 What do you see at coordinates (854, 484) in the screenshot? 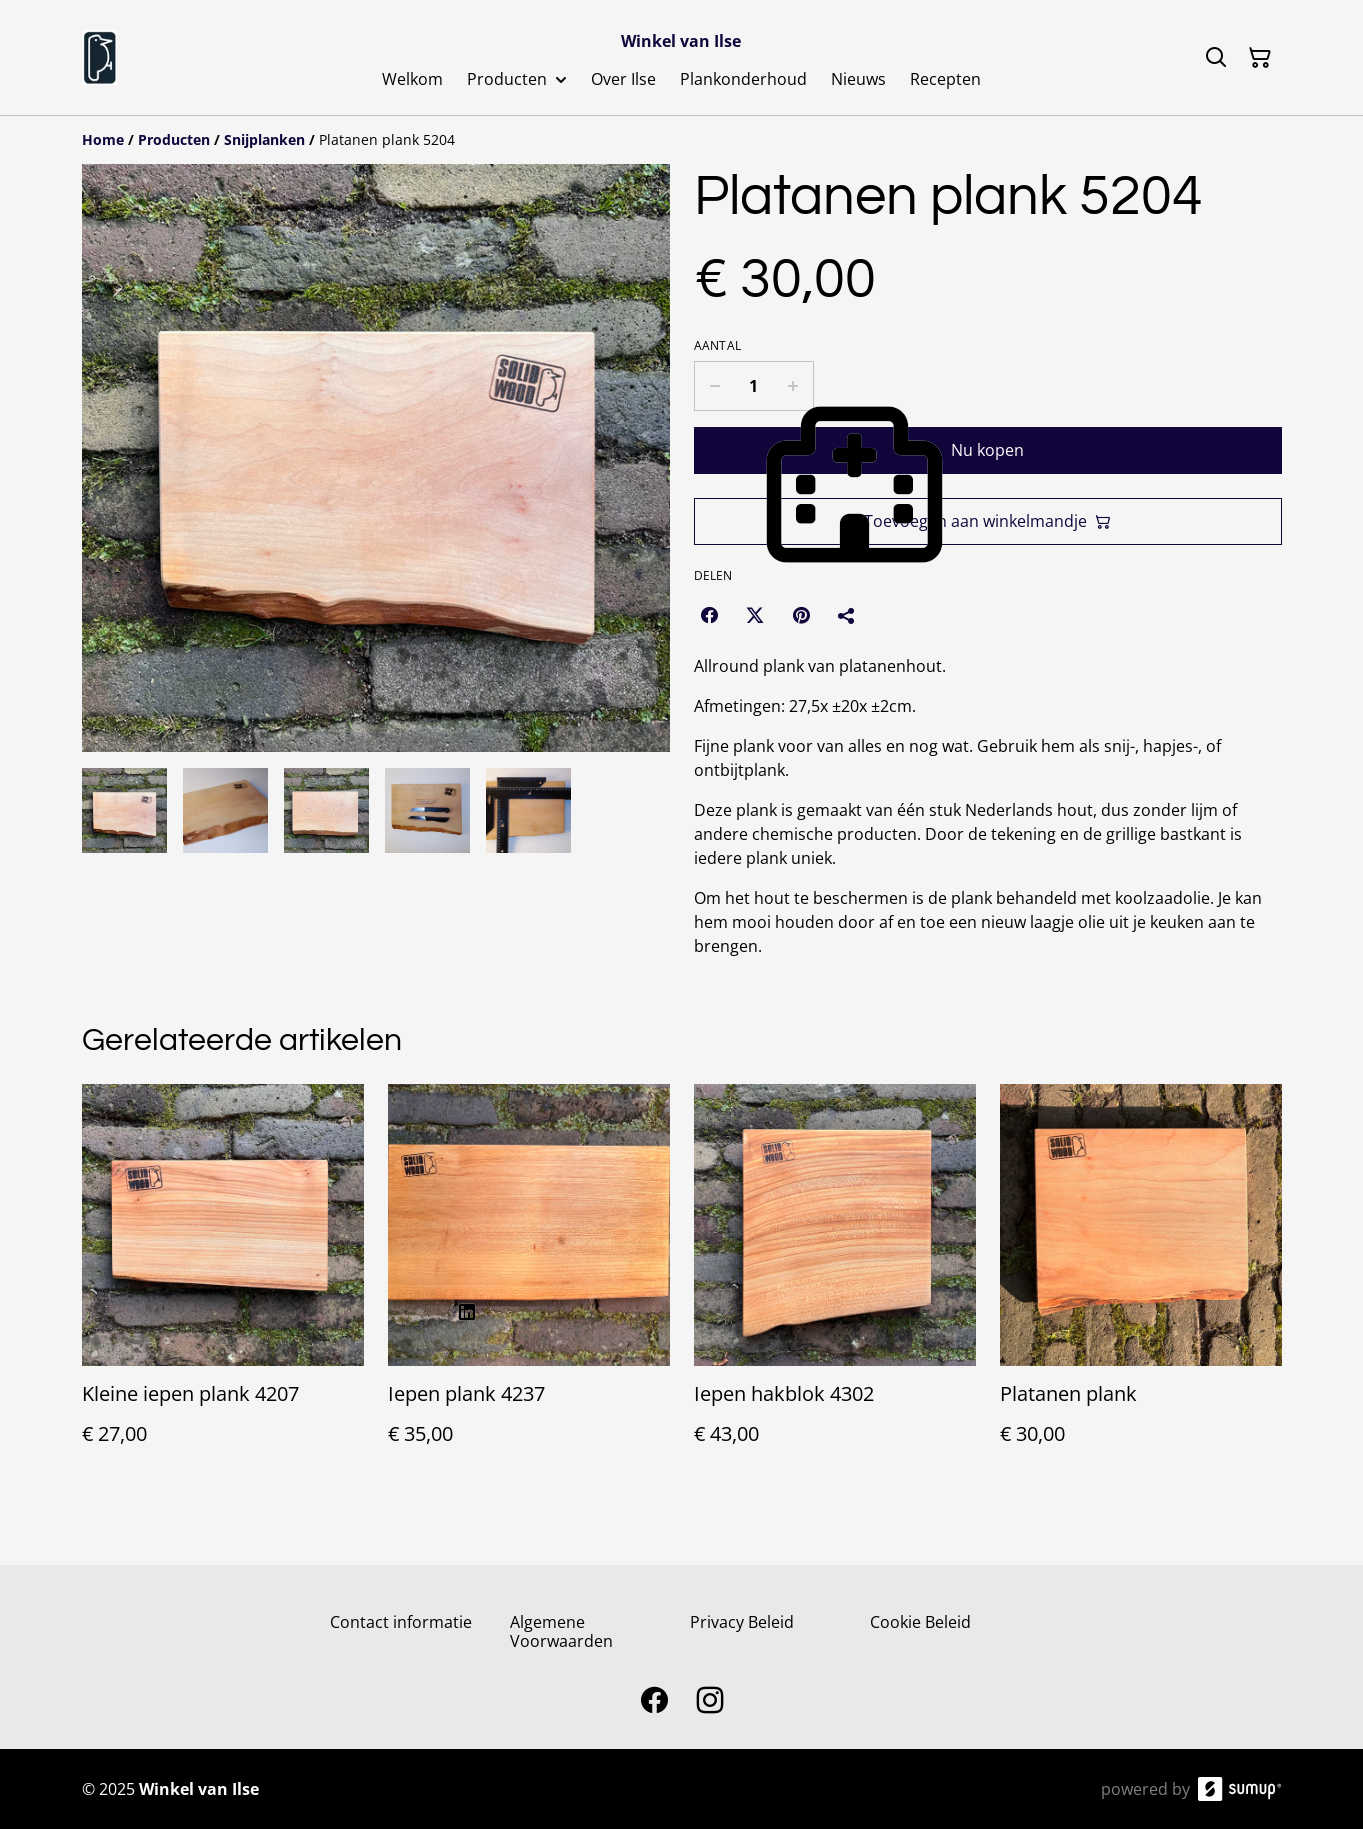
I see `view nearby hospitals or medical facilities` at bounding box center [854, 484].